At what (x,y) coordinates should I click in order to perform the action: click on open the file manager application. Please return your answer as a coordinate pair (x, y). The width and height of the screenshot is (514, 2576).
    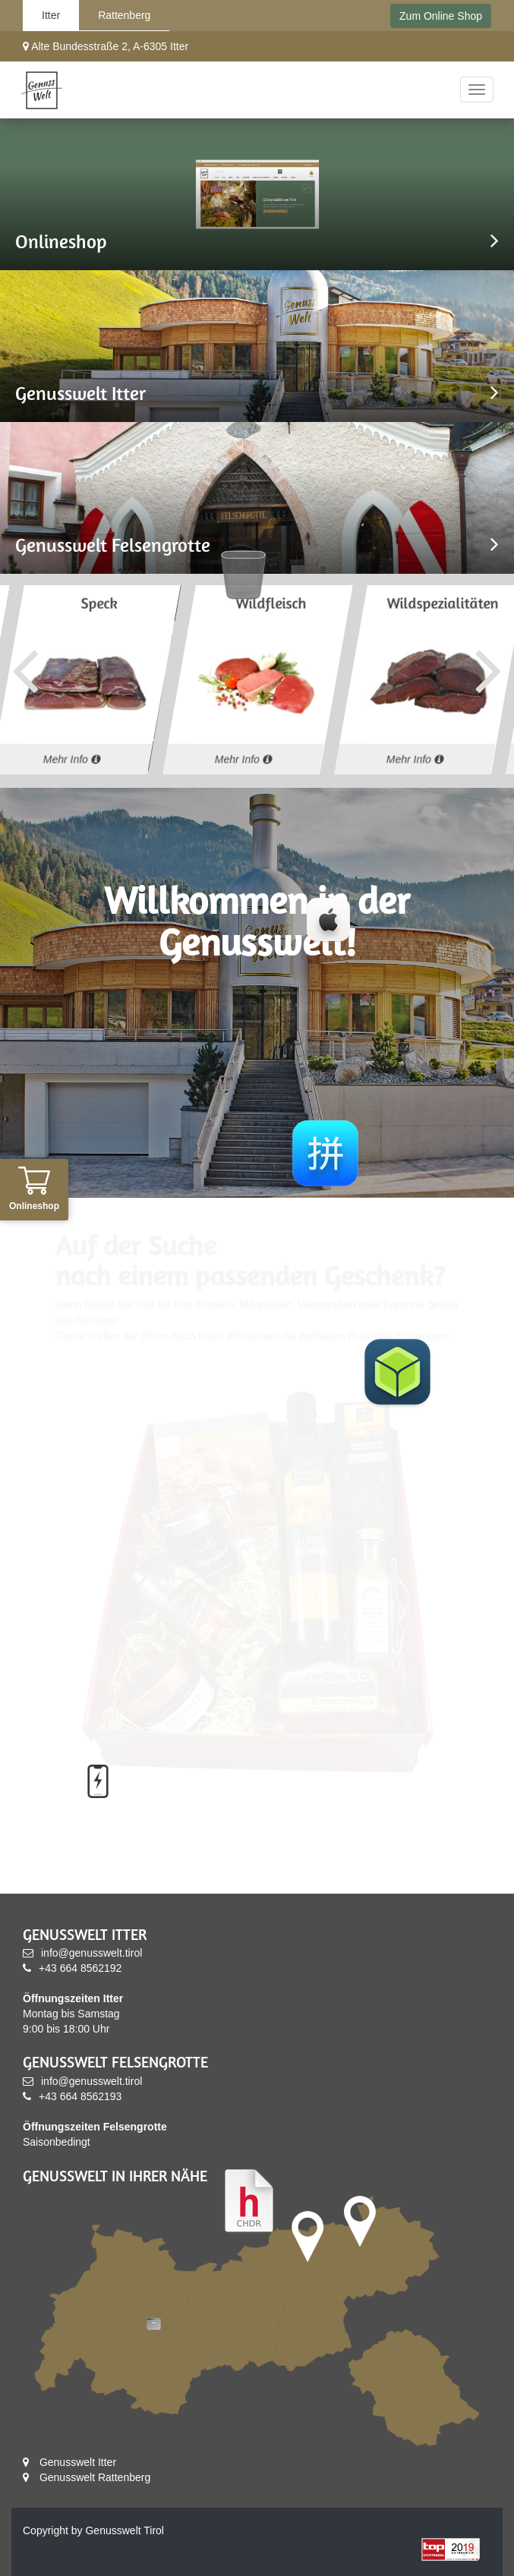
    Looking at the image, I should click on (153, 2323).